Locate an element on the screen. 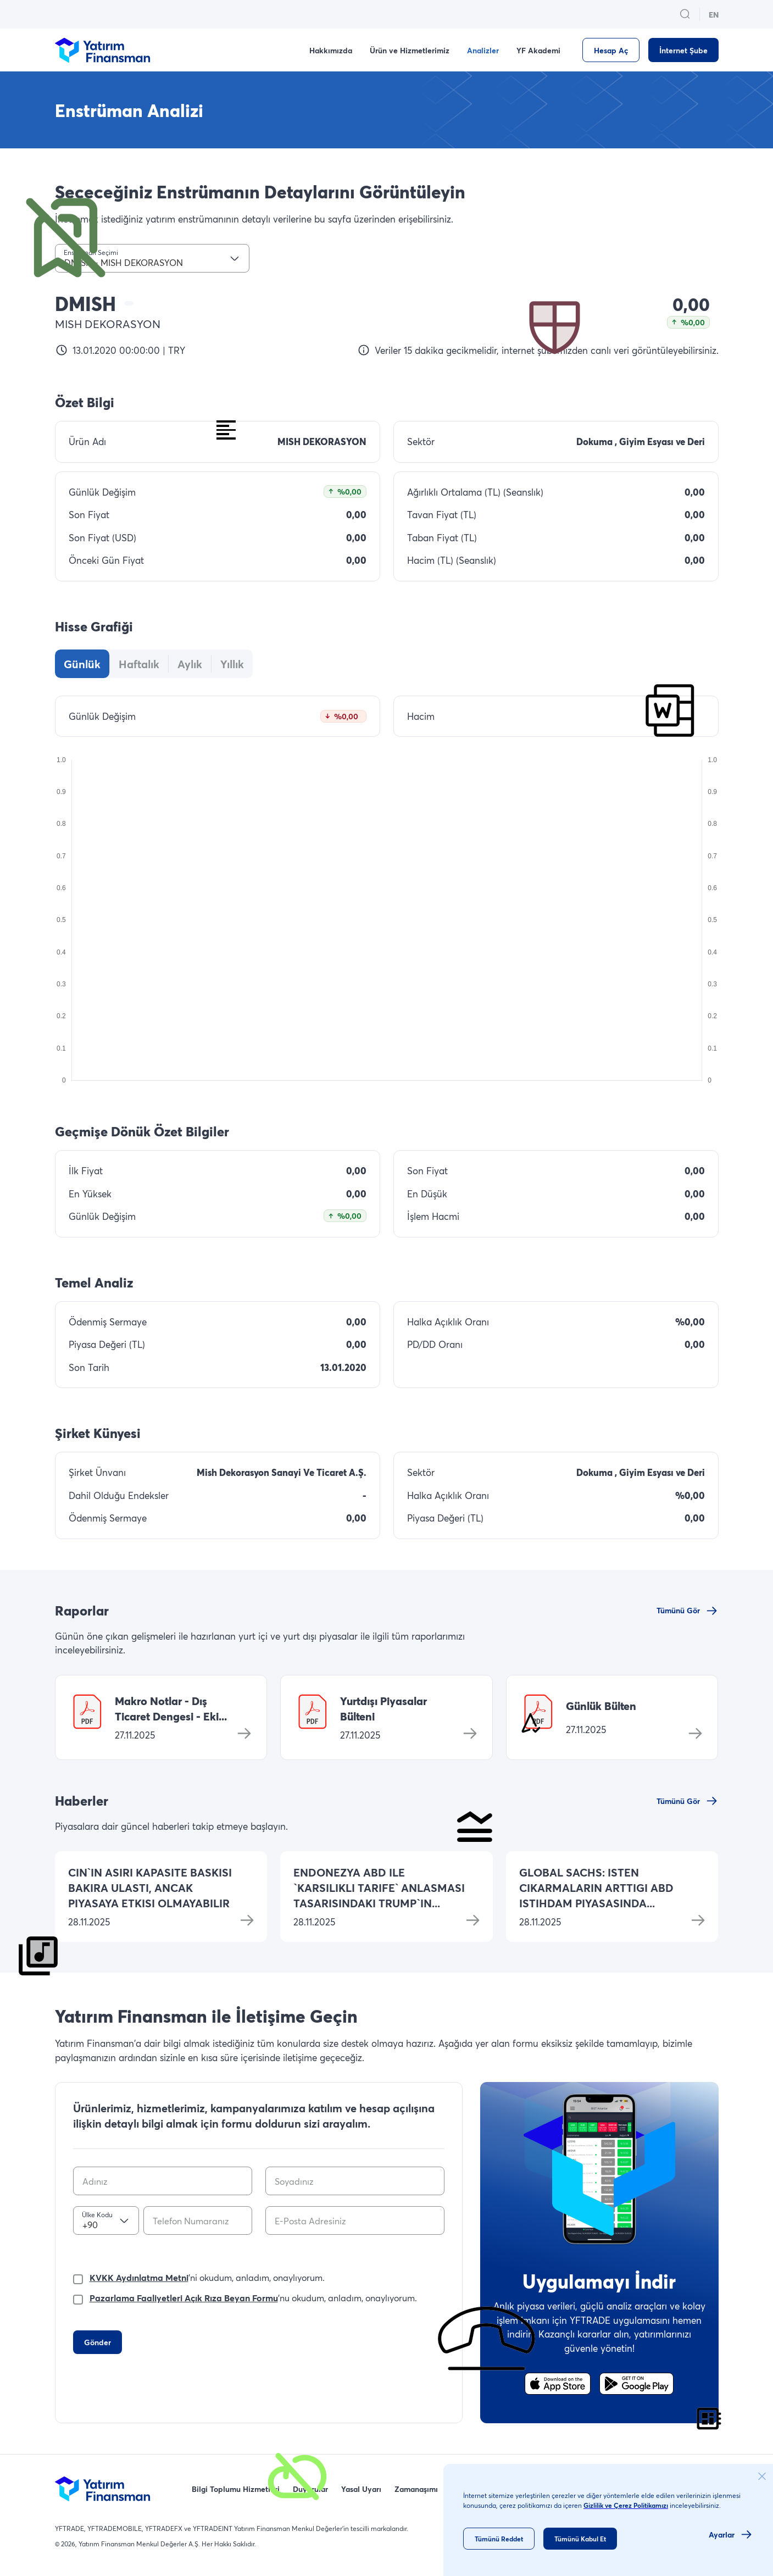 Image resolution: width=773 pixels, height=2576 pixels. open Microsoft Word is located at coordinates (672, 710).